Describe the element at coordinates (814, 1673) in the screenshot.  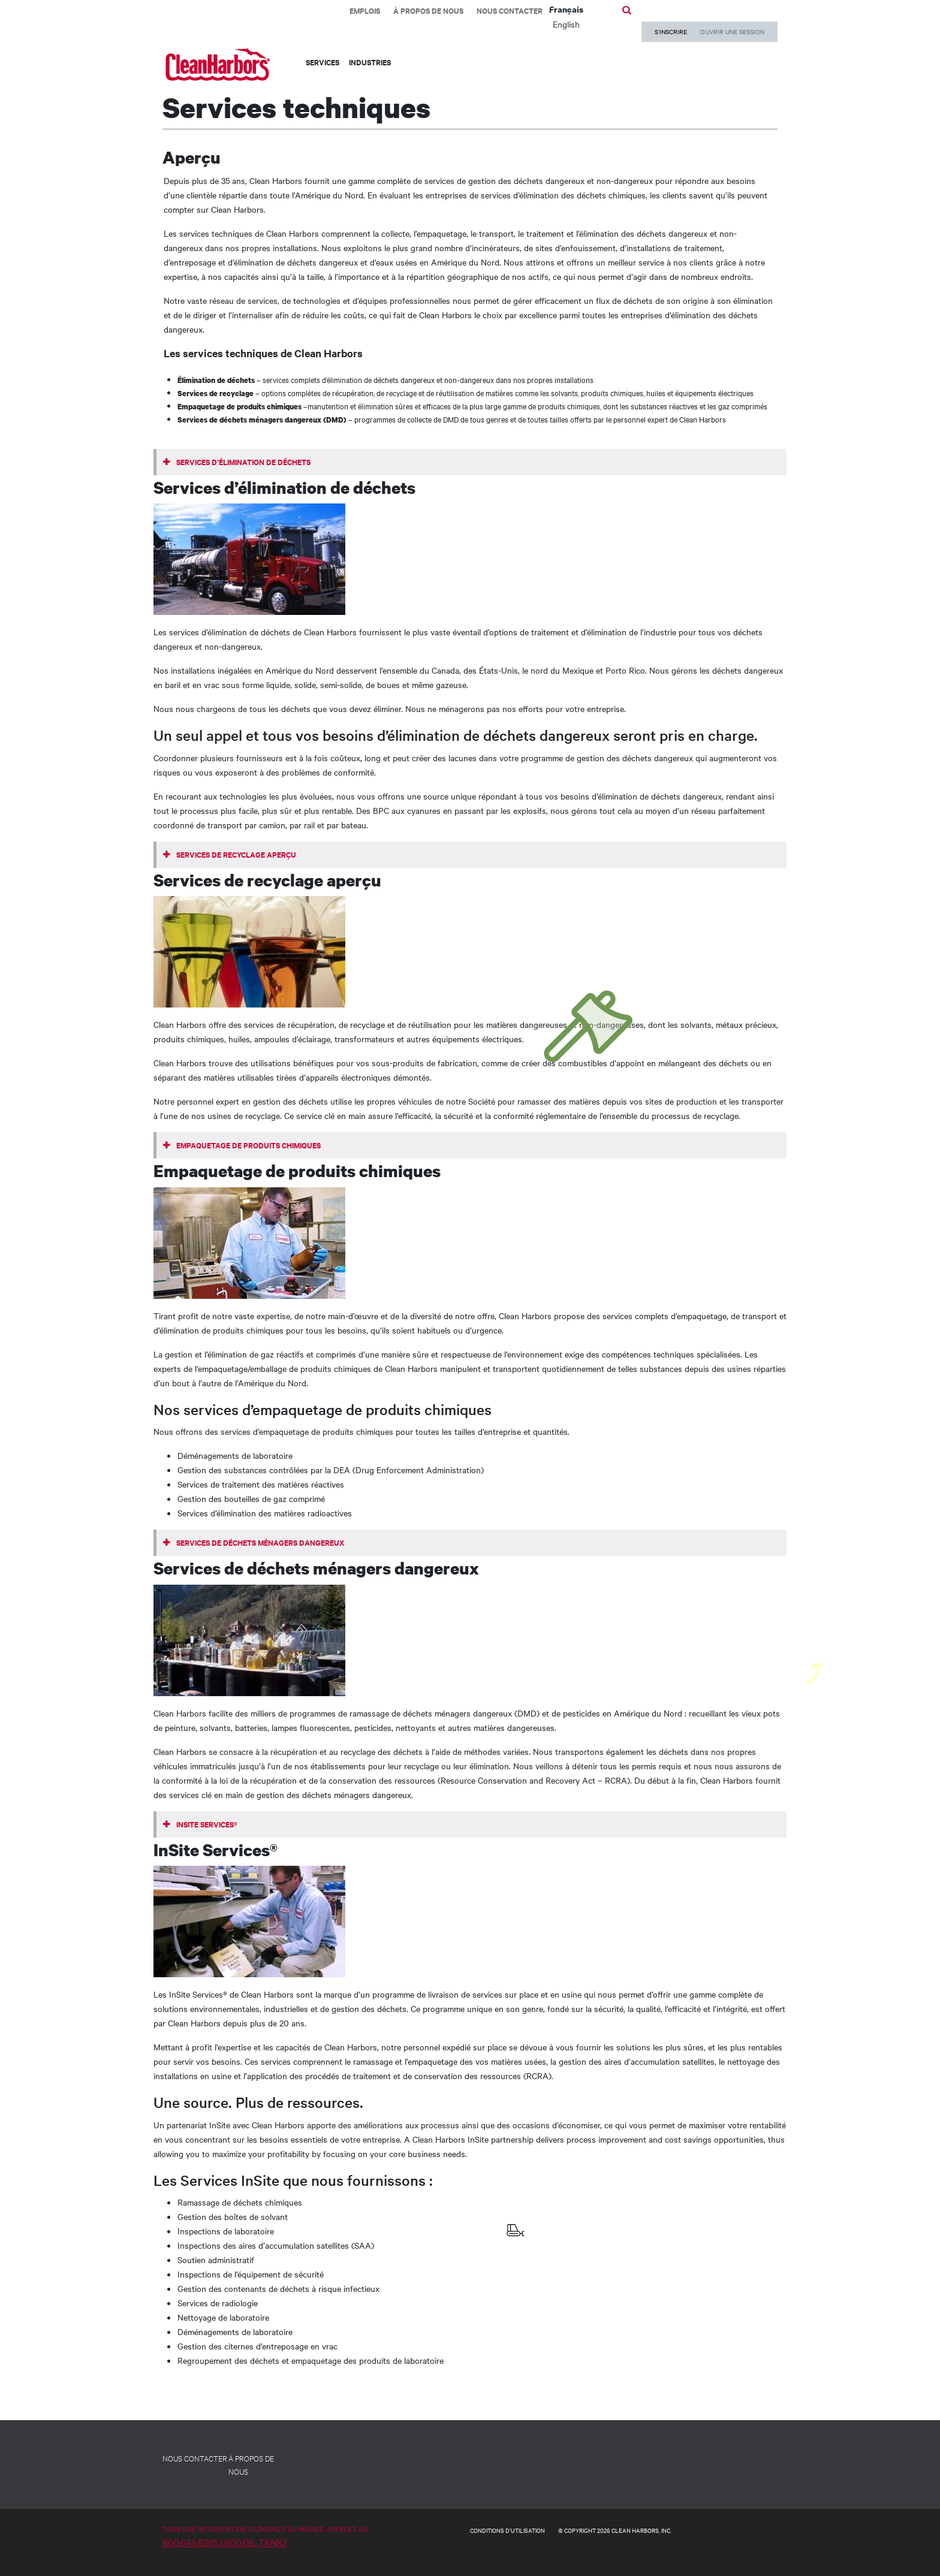
I see `redirect or reroute upward` at that location.